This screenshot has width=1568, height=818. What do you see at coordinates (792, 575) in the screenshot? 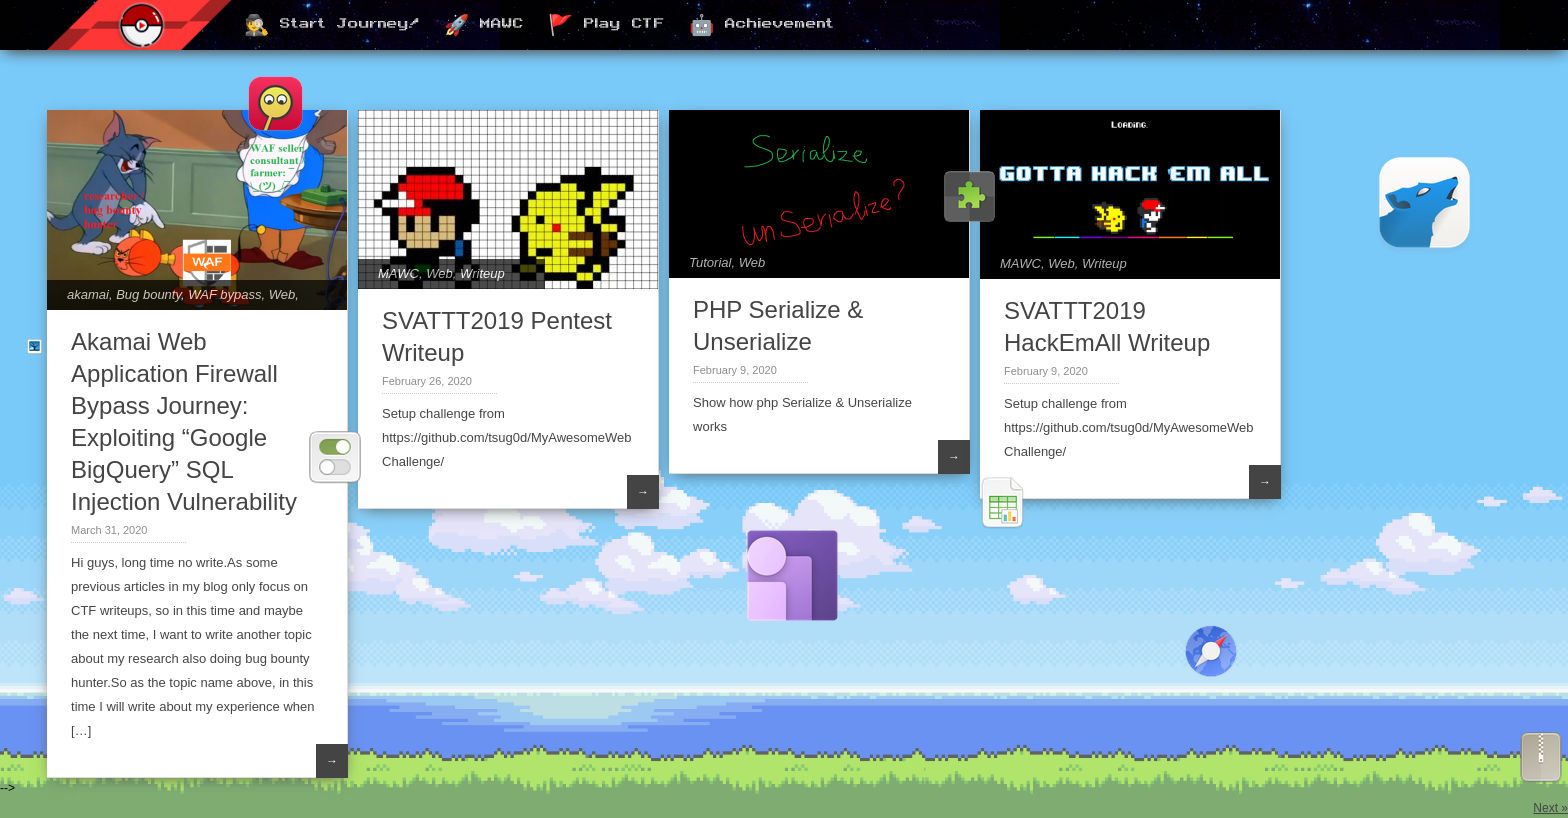
I see `open the CoreHR app` at bounding box center [792, 575].